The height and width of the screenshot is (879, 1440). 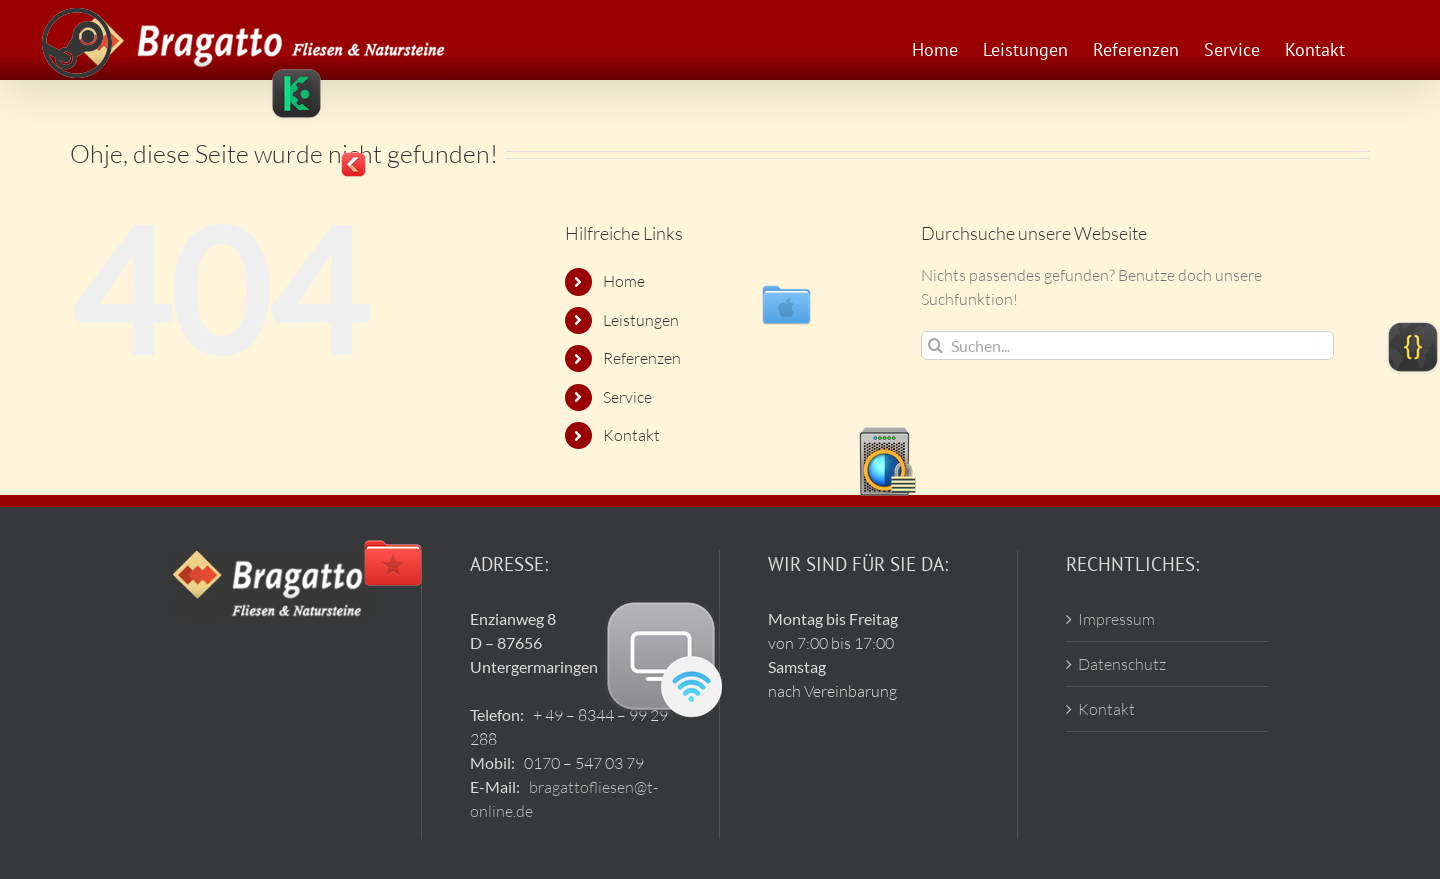 What do you see at coordinates (296, 93) in the screenshot?
I see `open cachyos kernel manager` at bounding box center [296, 93].